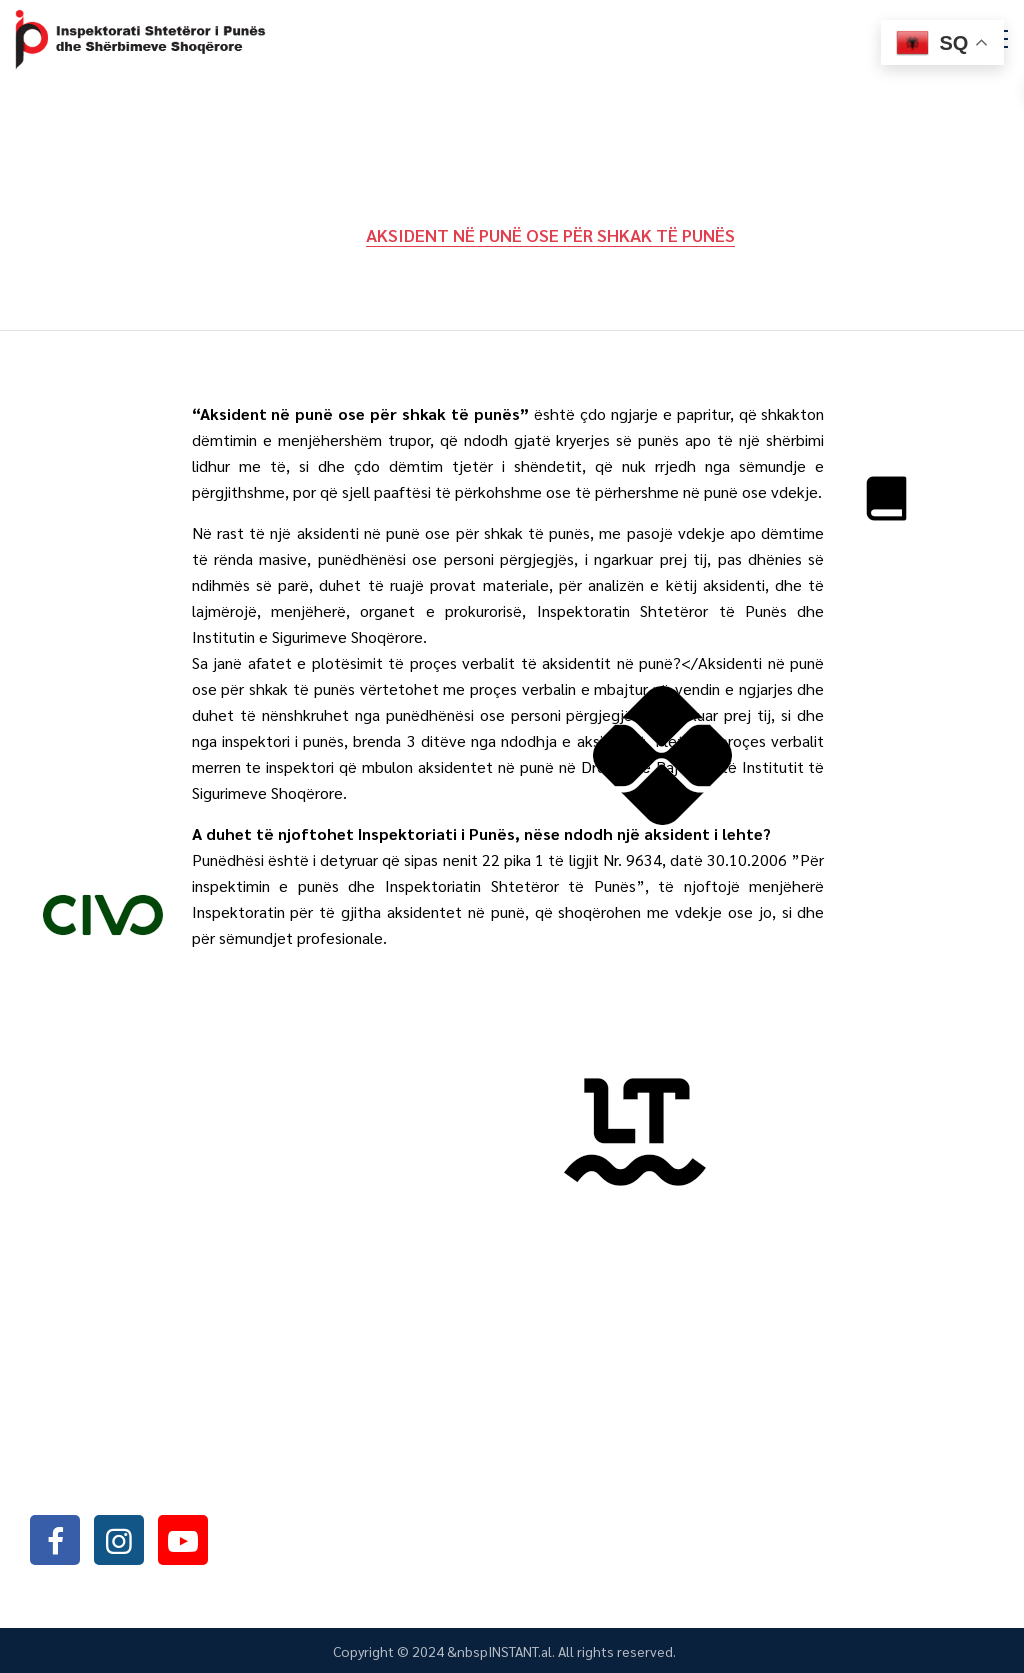  Describe the element at coordinates (886, 498) in the screenshot. I see `open a book or reading app` at that location.